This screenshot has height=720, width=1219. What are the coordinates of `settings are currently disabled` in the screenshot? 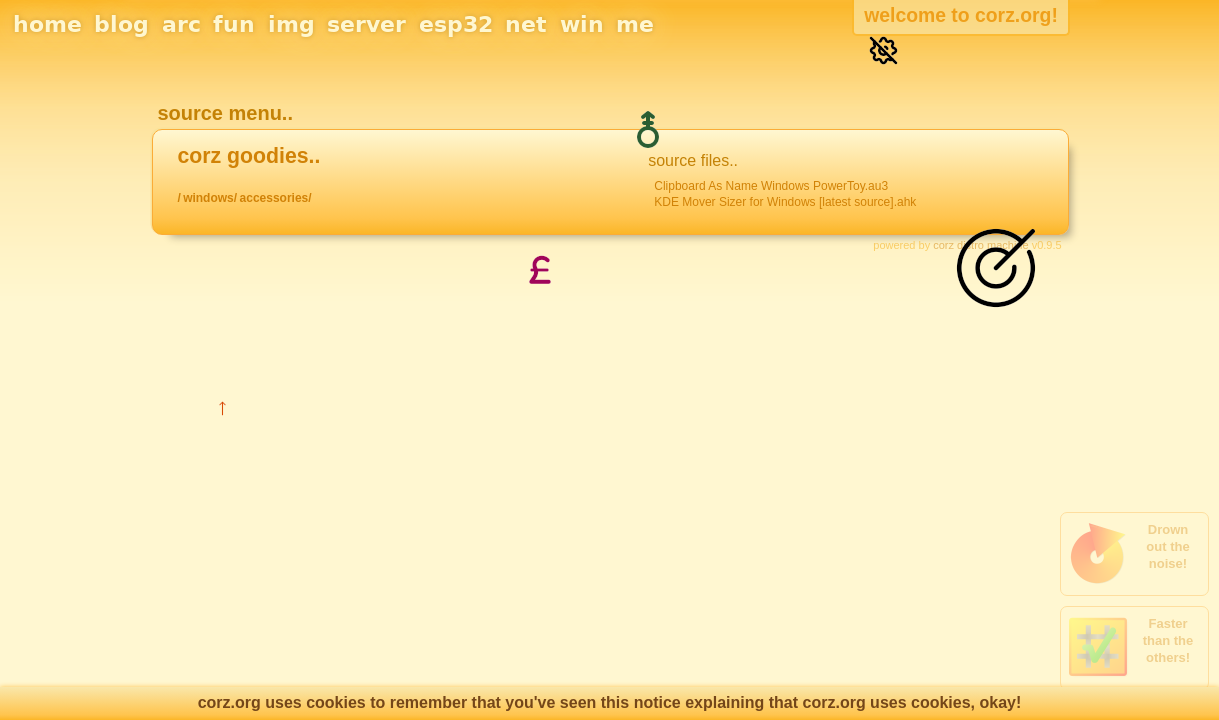 It's located at (883, 50).